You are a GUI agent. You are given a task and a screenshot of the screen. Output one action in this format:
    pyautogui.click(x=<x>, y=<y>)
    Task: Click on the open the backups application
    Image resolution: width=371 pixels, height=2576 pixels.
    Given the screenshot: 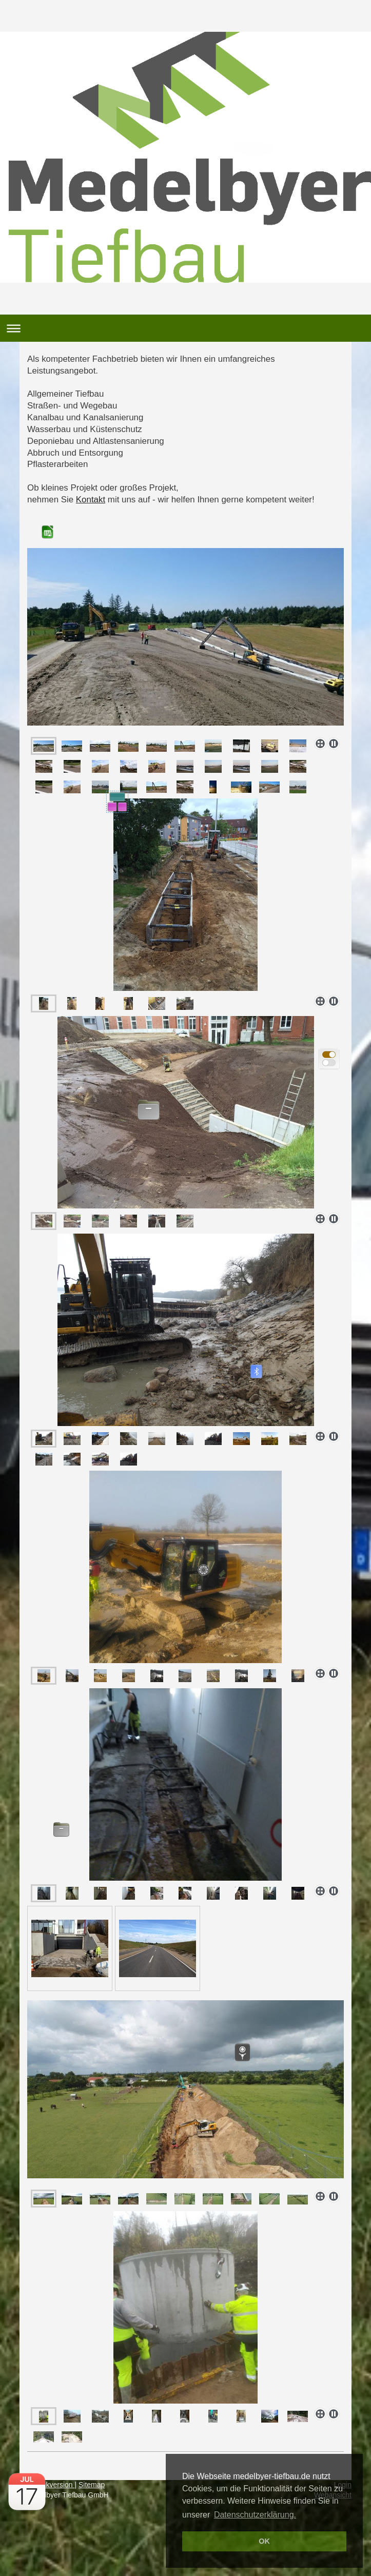 What is the action you would take?
    pyautogui.click(x=242, y=2052)
    